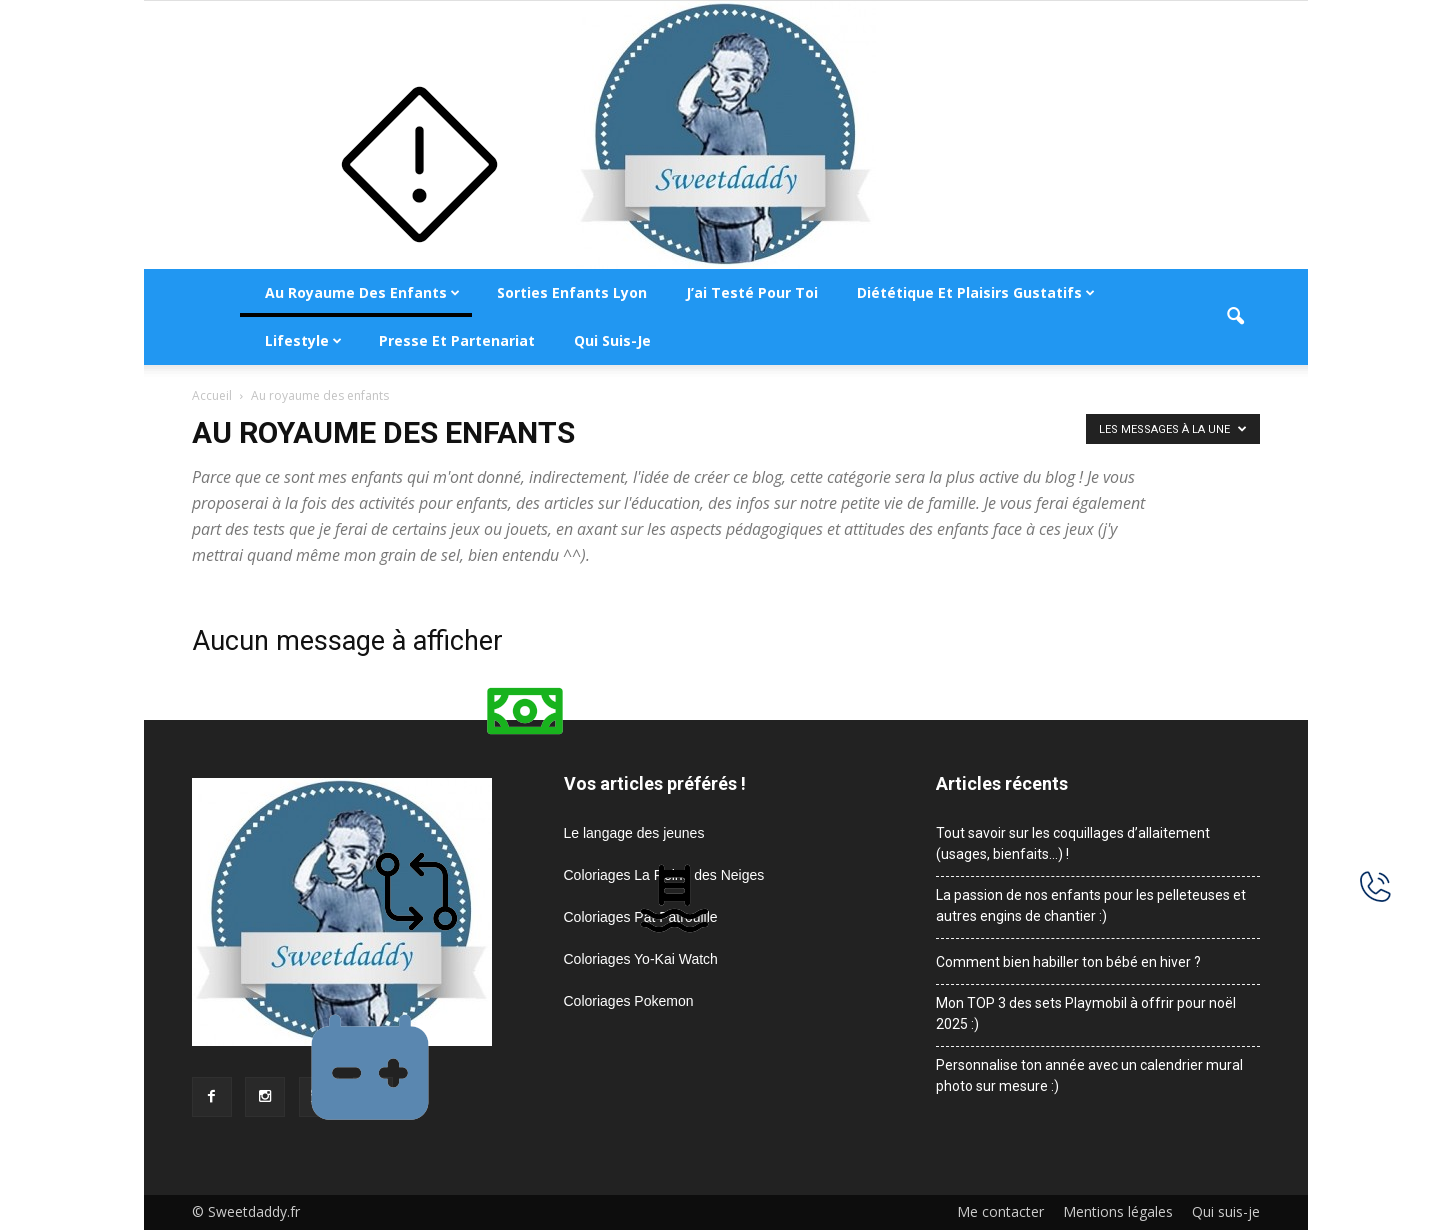  What do you see at coordinates (419, 164) in the screenshot?
I see `indicates a warning or caution alert` at bounding box center [419, 164].